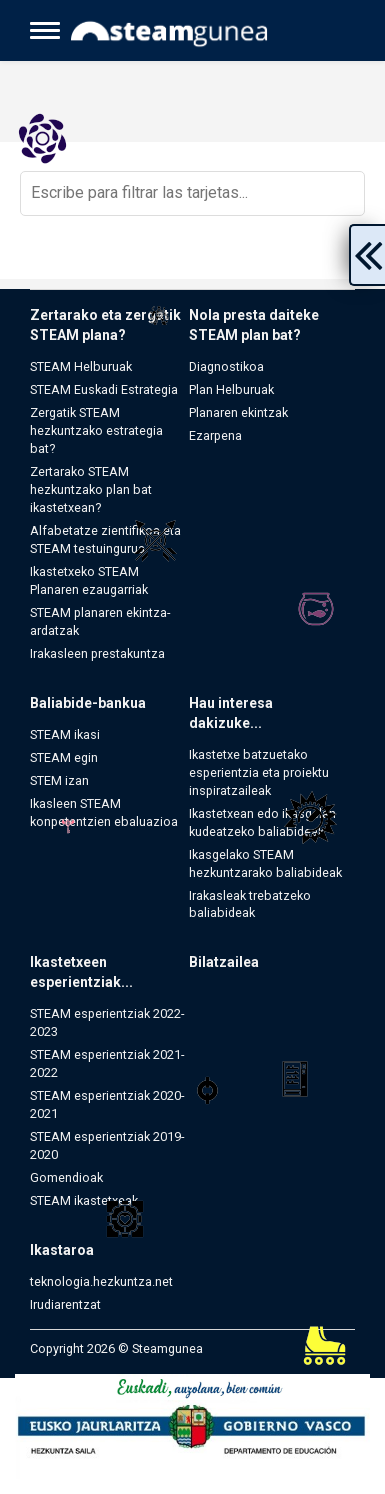 The width and height of the screenshot is (385, 1494). Describe the element at coordinates (295, 1079) in the screenshot. I see `access vending machine or automated purchase options` at that location.